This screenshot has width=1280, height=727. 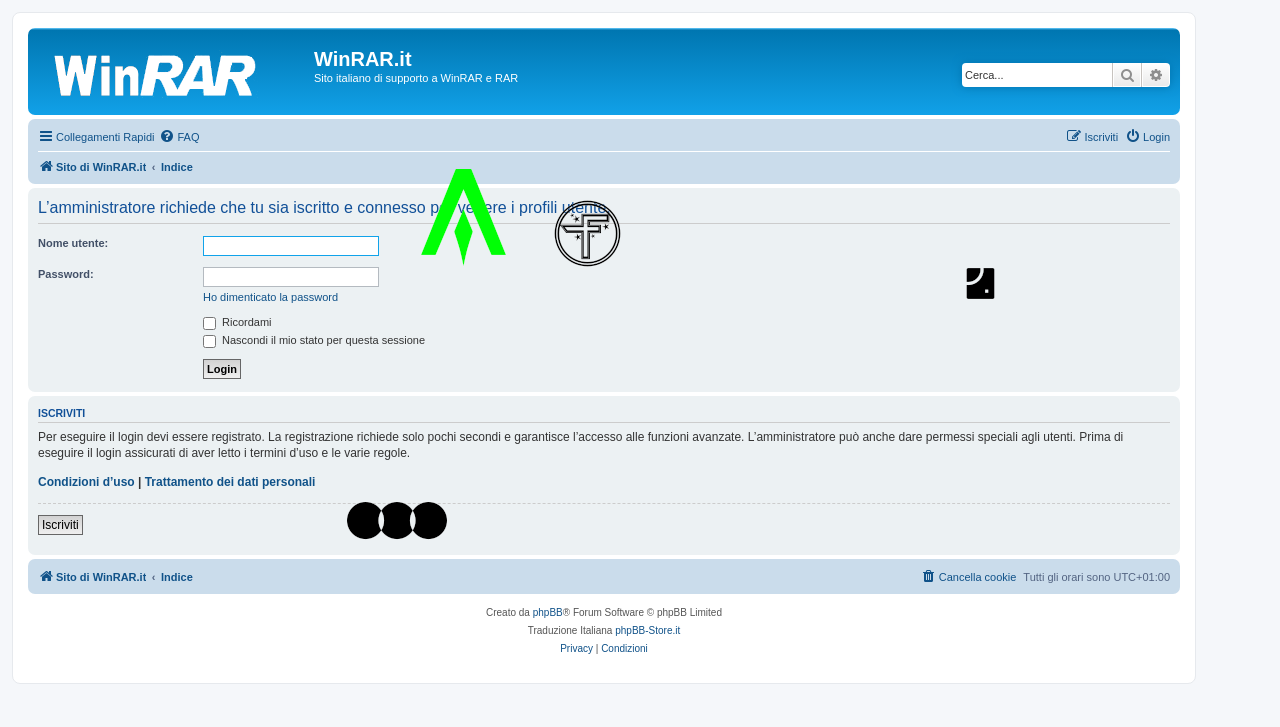 What do you see at coordinates (587, 233) in the screenshot?
I see `trade federation logo from star wars` at bounding box center [587, 233].